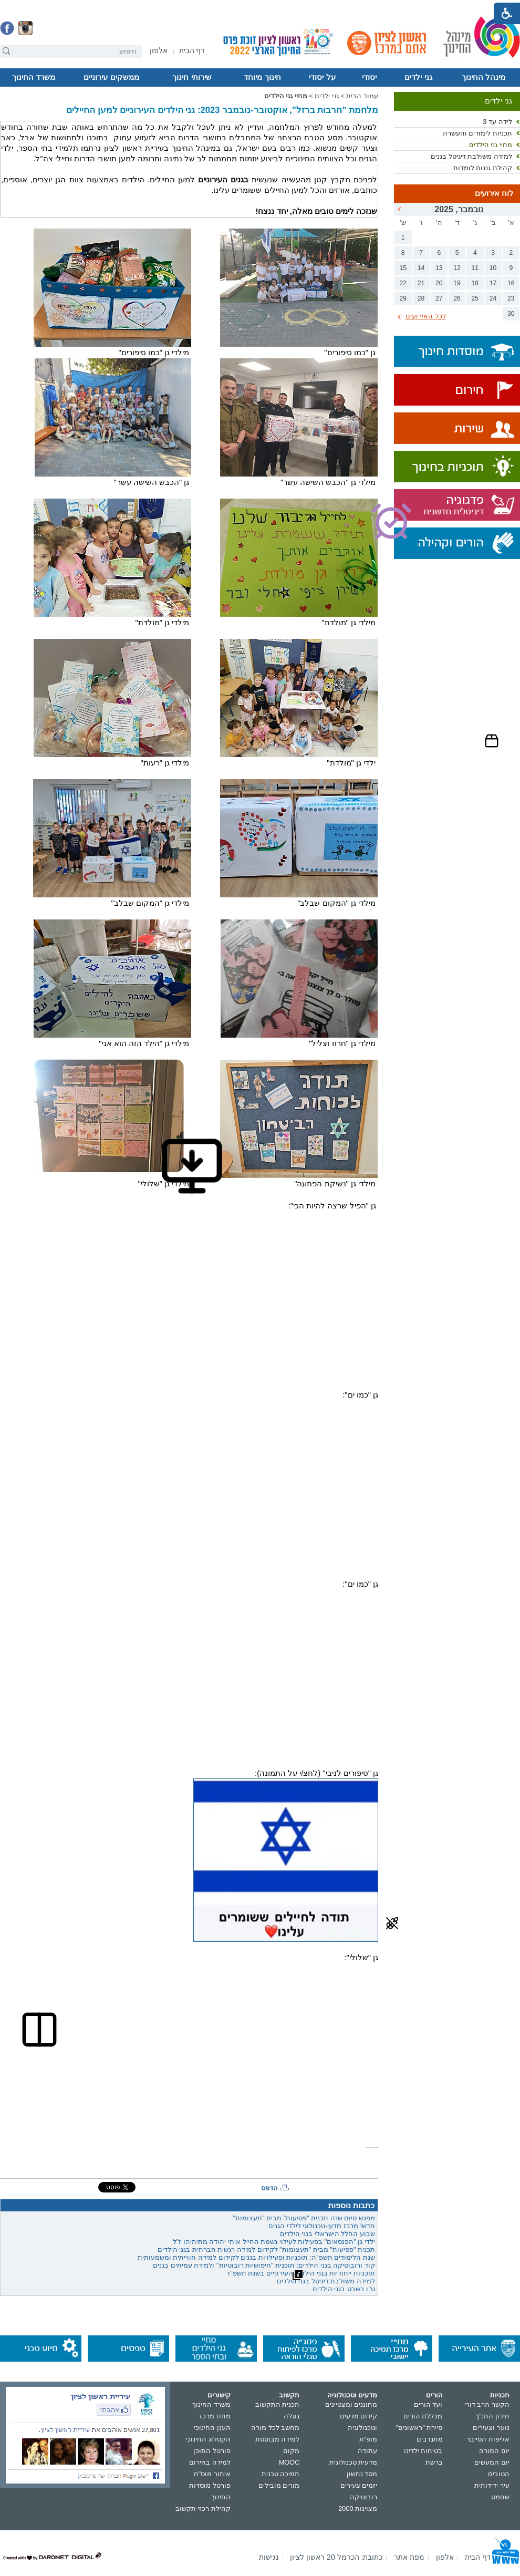 The image size is (520, 2576). Describe the element at coordinates (492, 741) in the screenshot. I see `view package or shipment details` at that location.